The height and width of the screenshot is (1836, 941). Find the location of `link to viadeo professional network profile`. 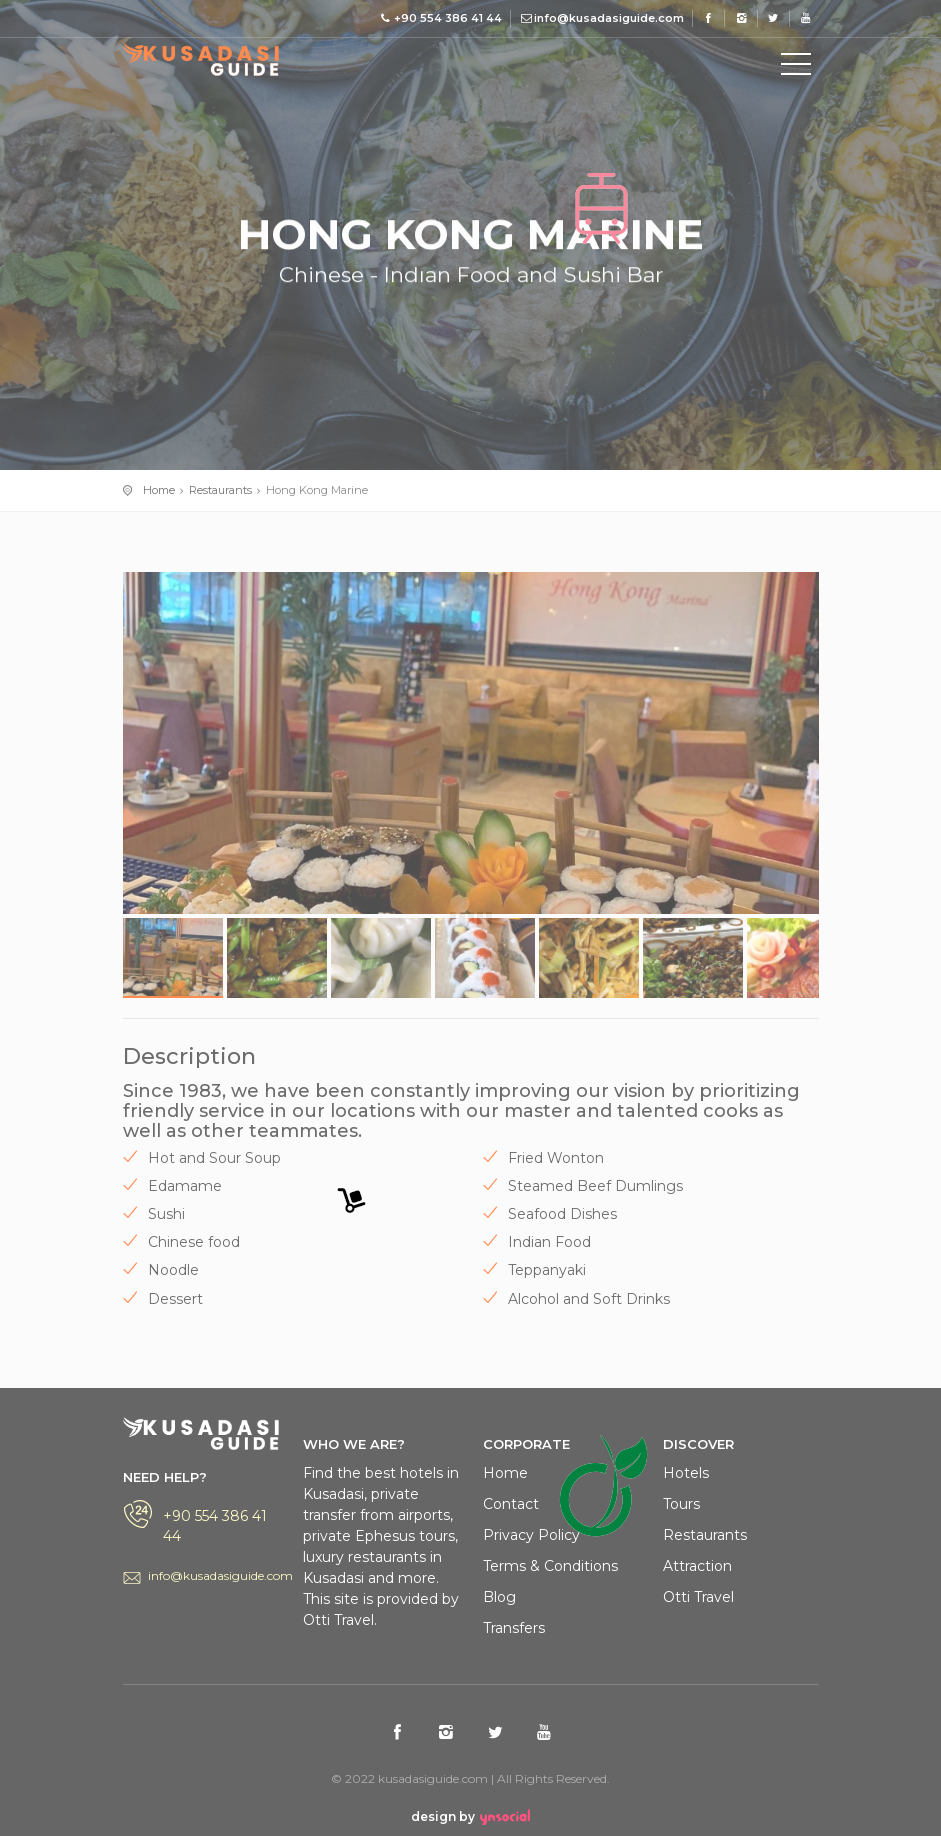

link to viadeo professional network profile is located at coordinates (603, 1485).